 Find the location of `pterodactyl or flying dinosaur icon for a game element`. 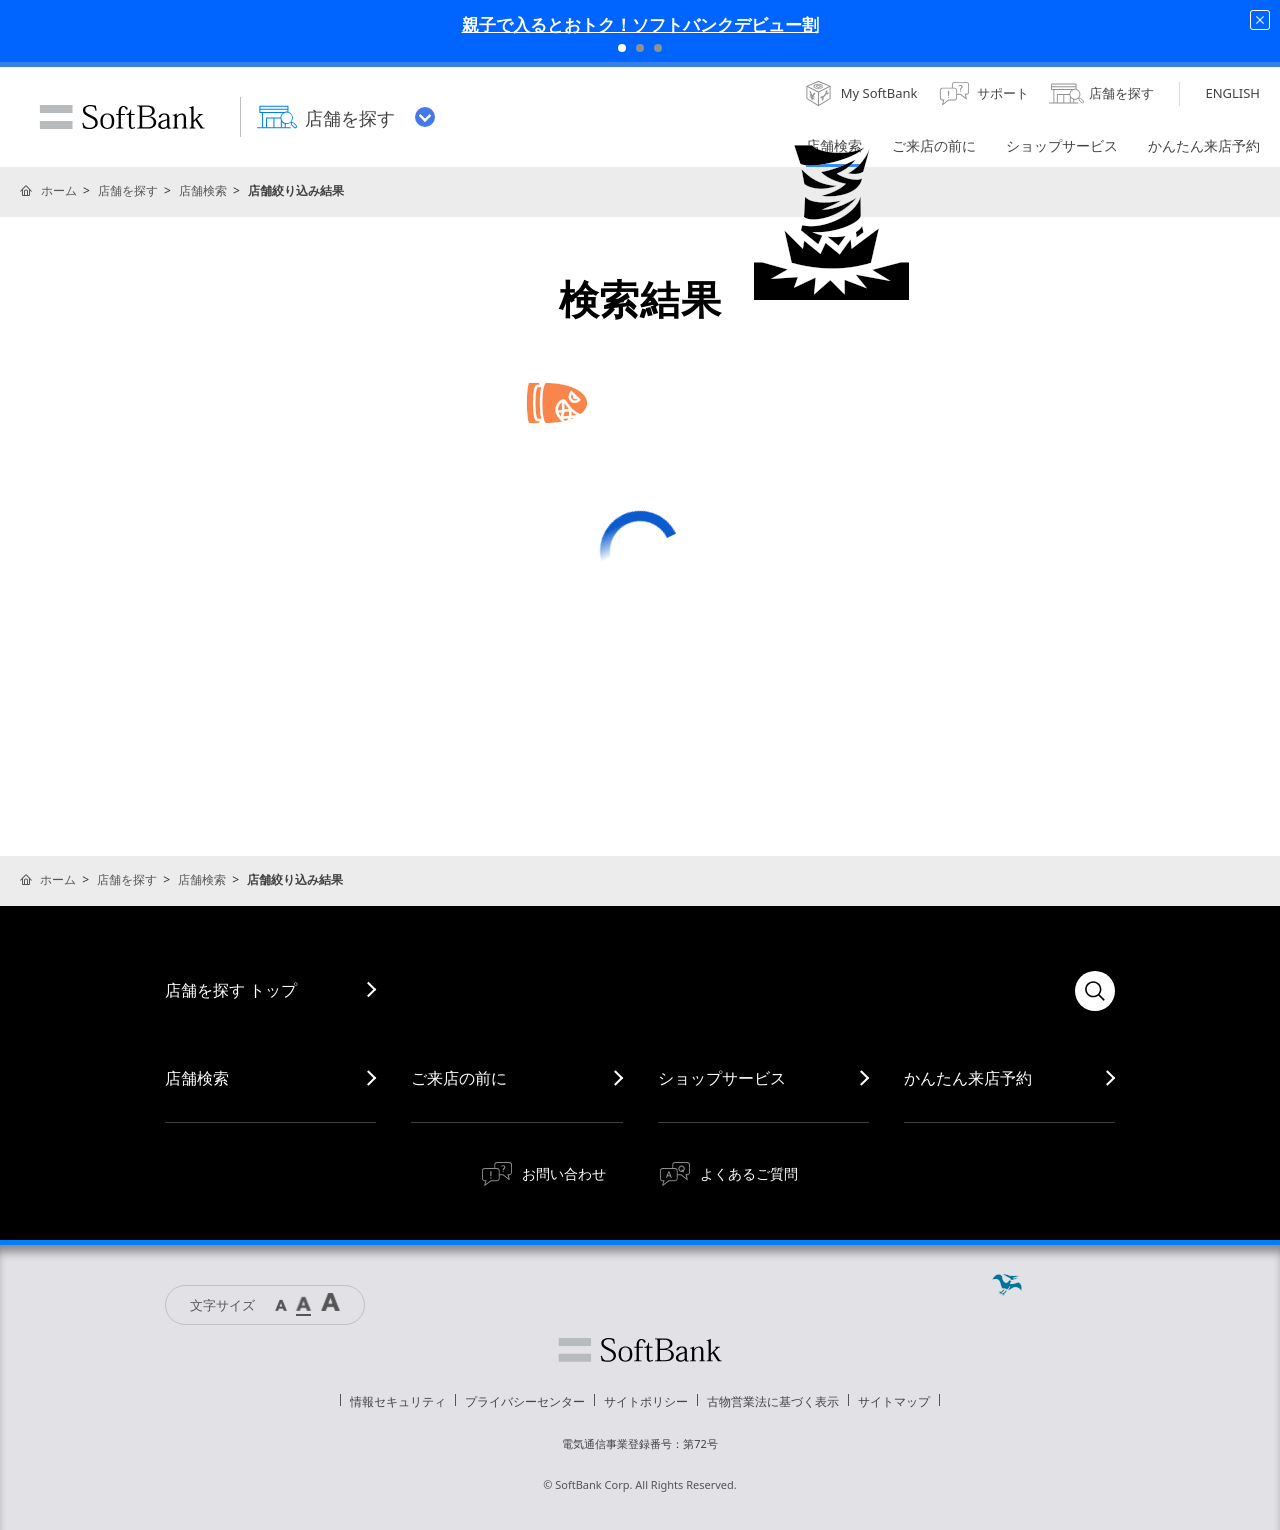

pterodactyl or flying dinosaur icon for a game element is located at coordinates (1007, 1285).